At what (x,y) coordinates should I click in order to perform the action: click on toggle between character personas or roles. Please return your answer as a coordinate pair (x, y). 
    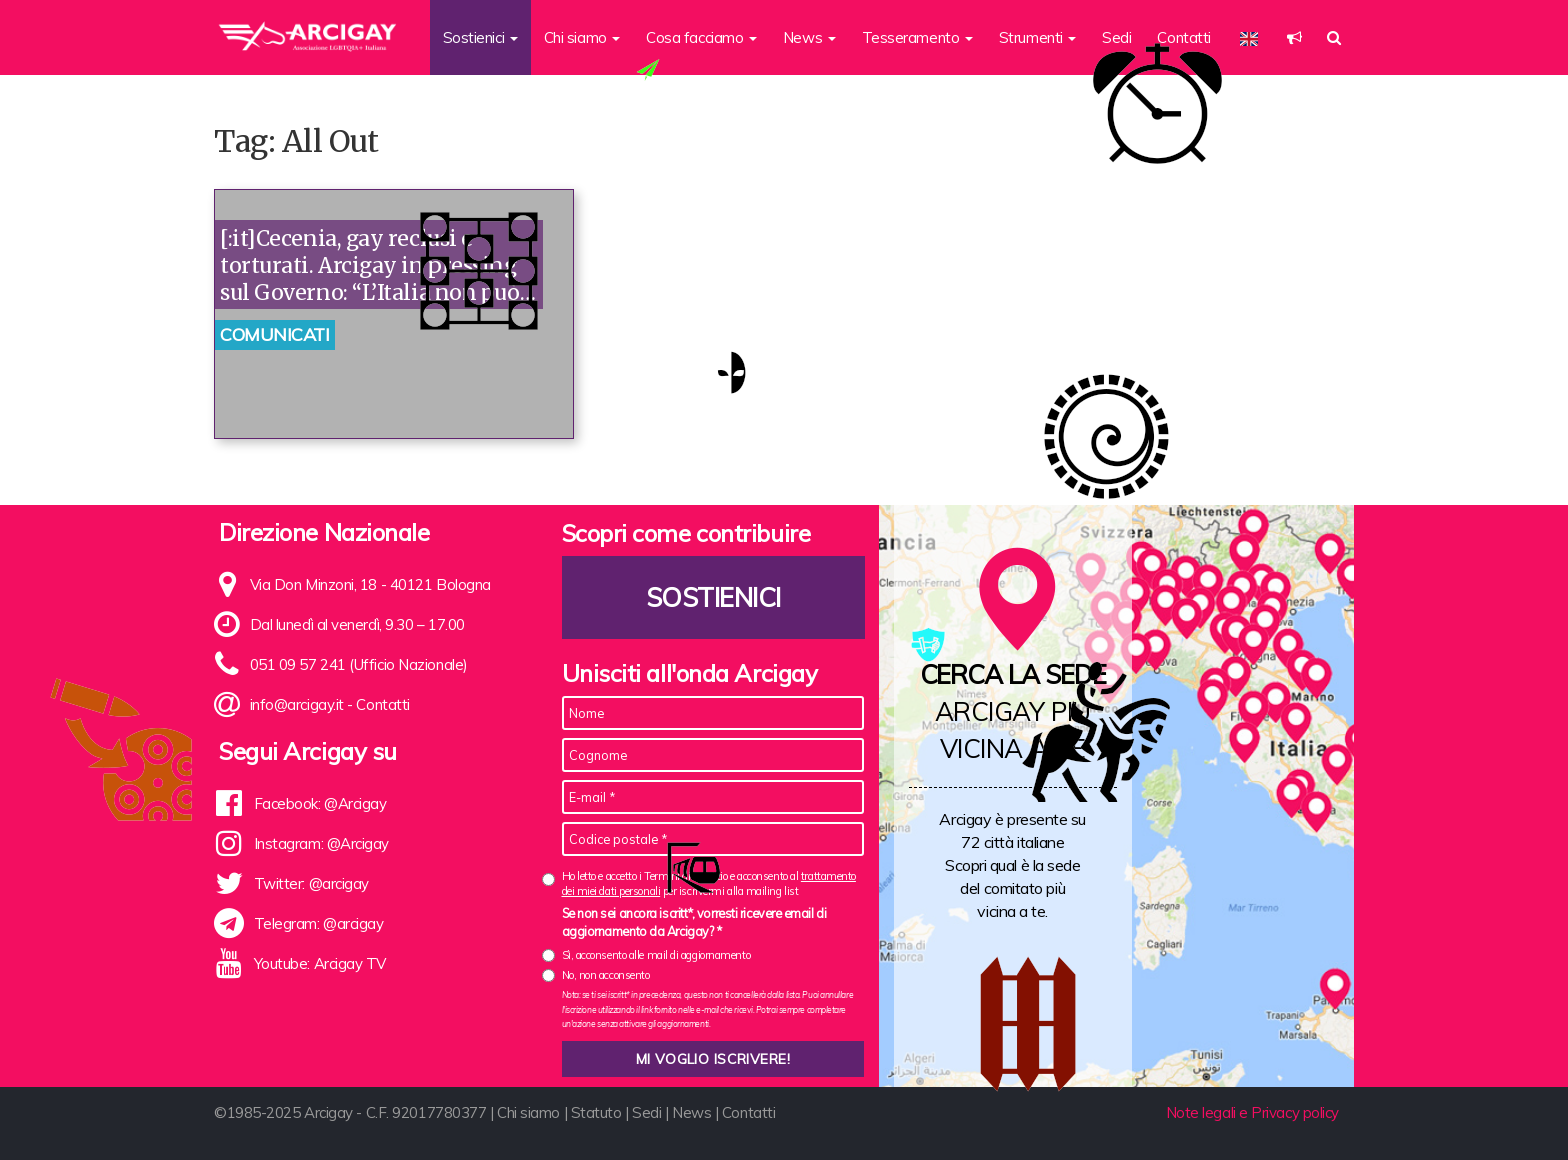
    Looking at the image, I should click on (729, 372).